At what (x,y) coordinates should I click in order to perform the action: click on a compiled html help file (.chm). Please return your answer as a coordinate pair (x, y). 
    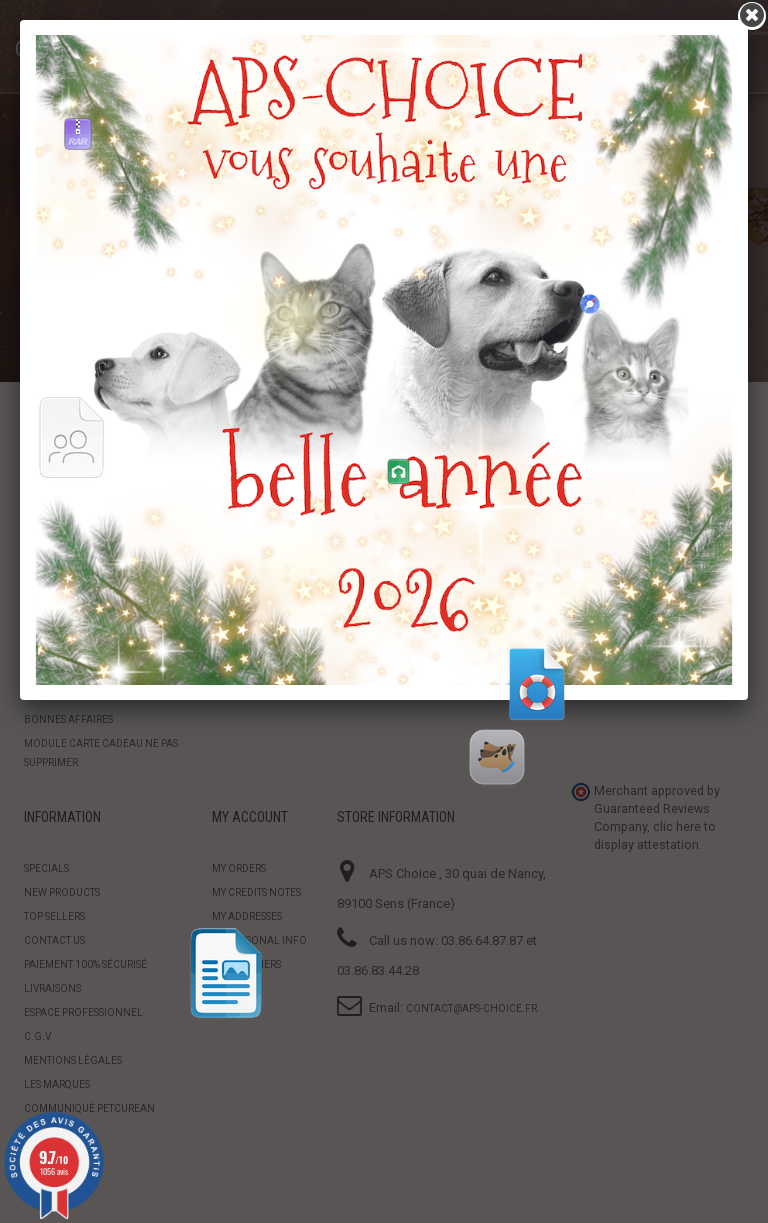
    Looking at the image, I should click on (537, 684).